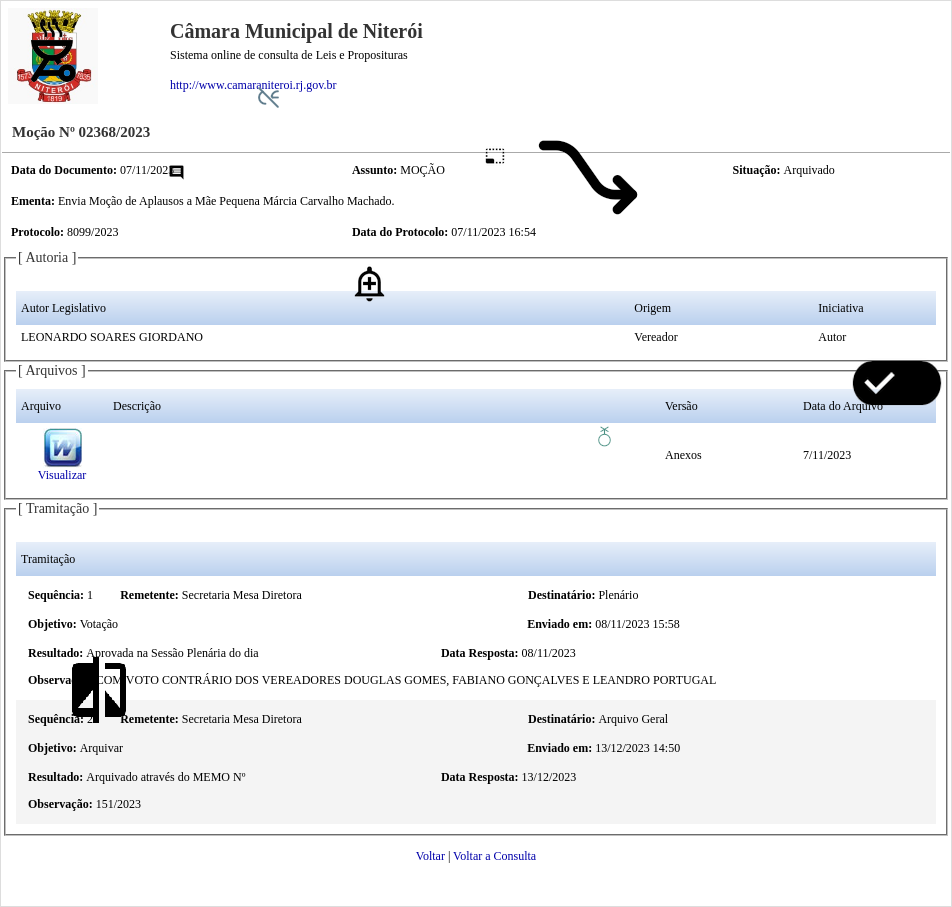  What do you see at coordinates (176, 172) in the screenshot?
I see `add a comment to this item` at bounding box center [176, 172].